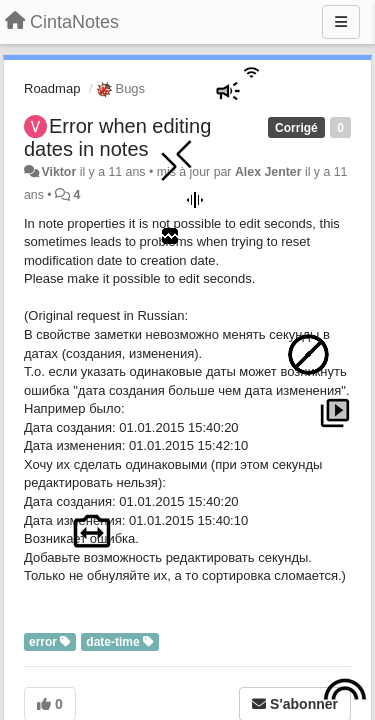 The width and height of the screenshot is (375, 720). I want to click on connect to a remote server or machine, so click(176, 161).